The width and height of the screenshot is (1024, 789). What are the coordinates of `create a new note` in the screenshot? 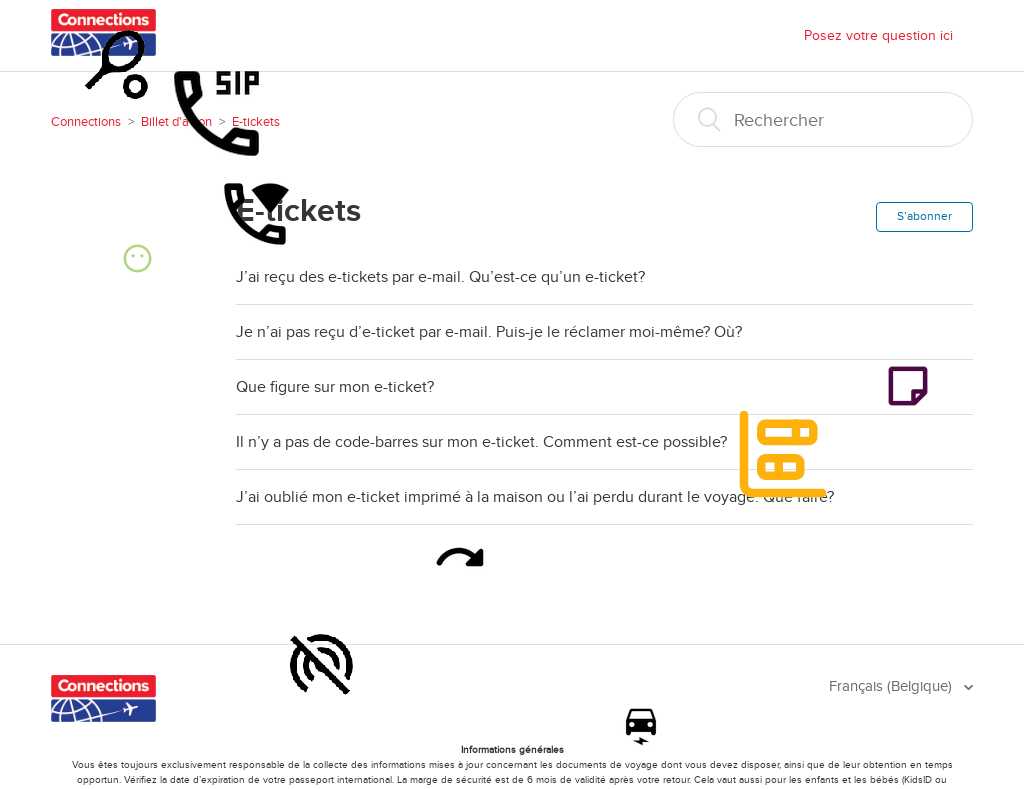 It's located at (908, 386).